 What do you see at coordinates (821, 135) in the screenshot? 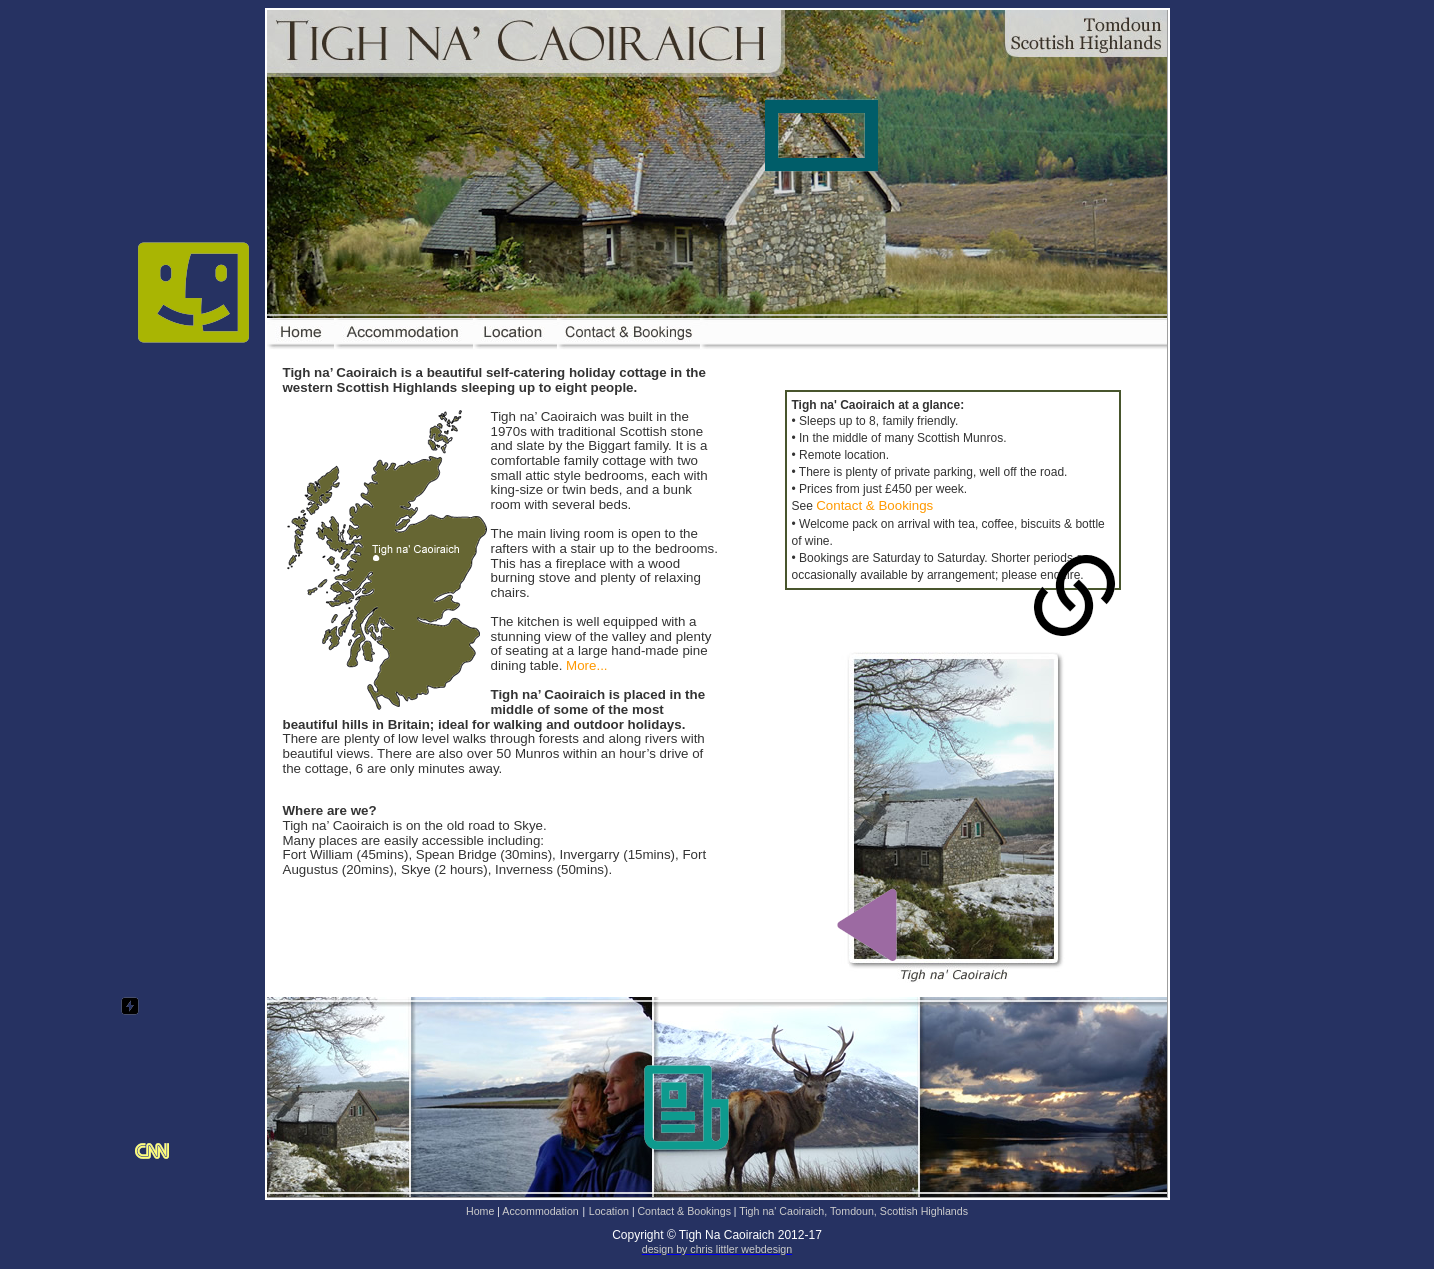
I see `purism brand logo` at bounding box center [821, 135].